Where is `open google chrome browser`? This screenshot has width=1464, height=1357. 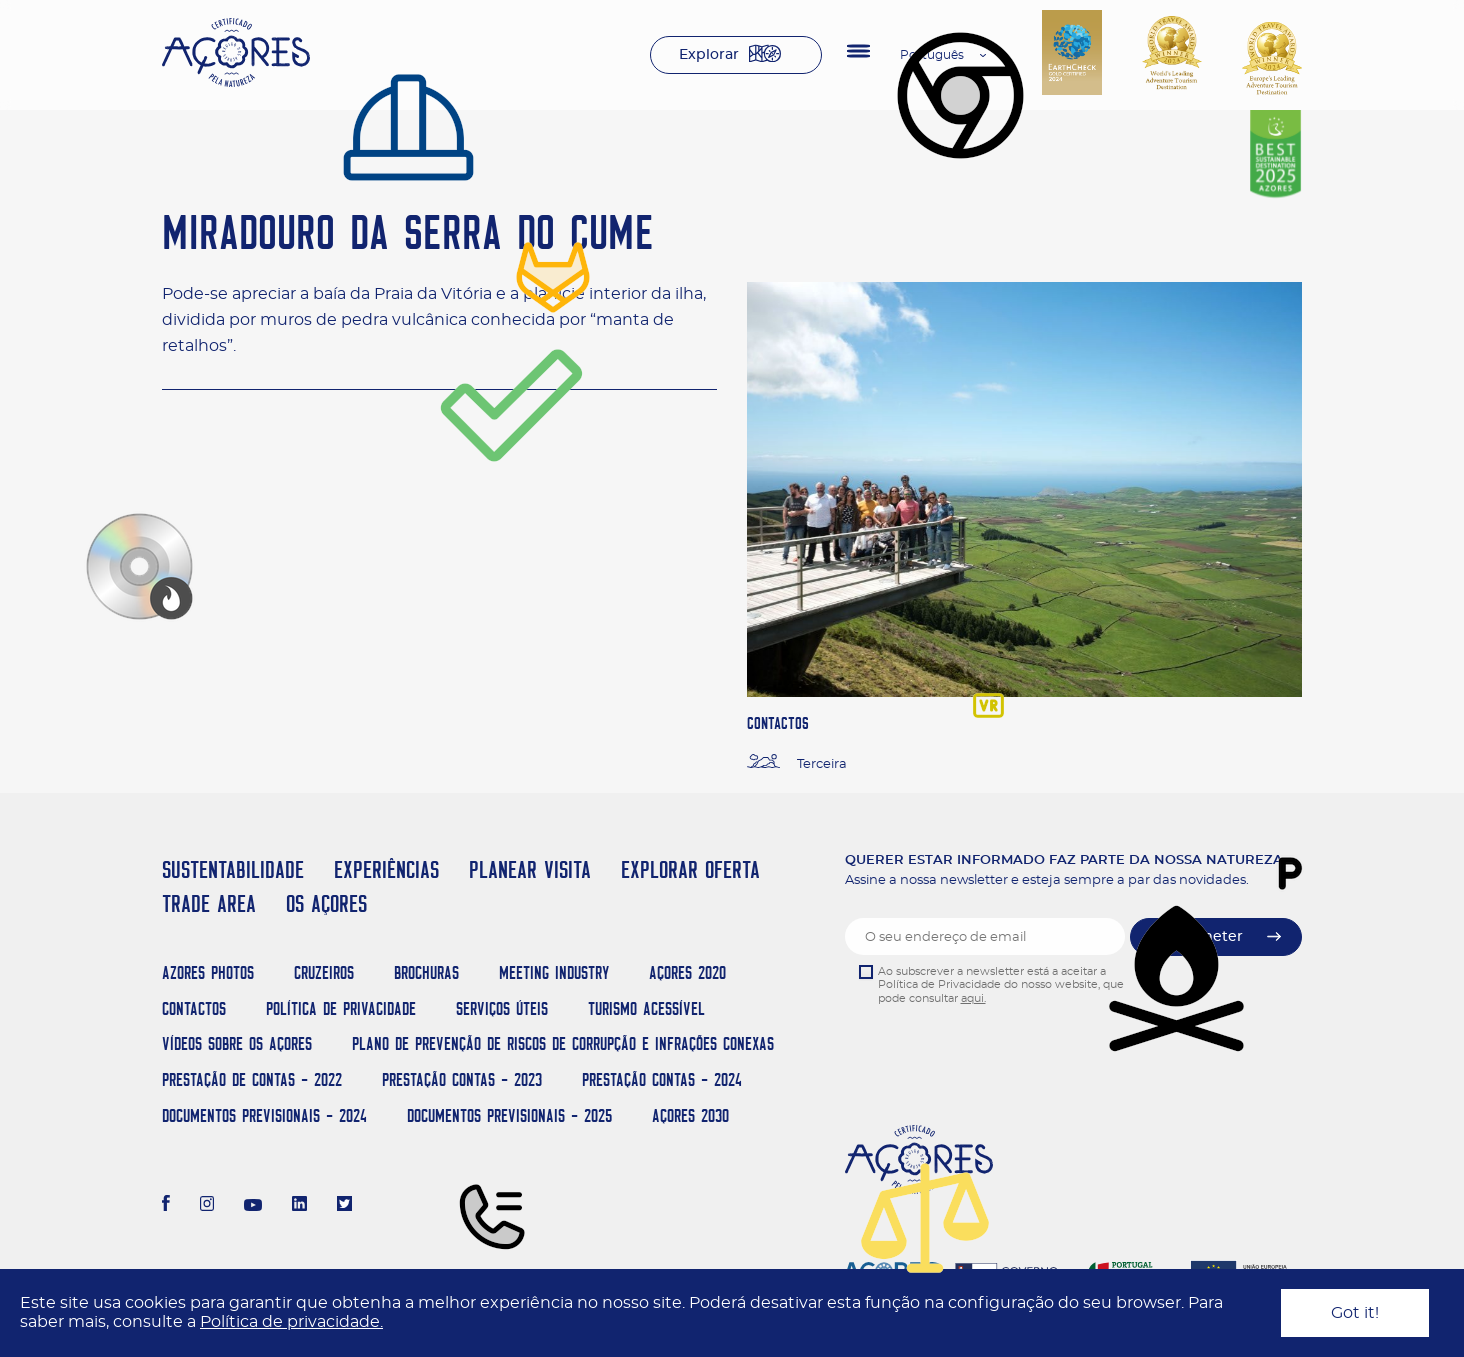
open google chrome browser is located at coordinates (960, 95).